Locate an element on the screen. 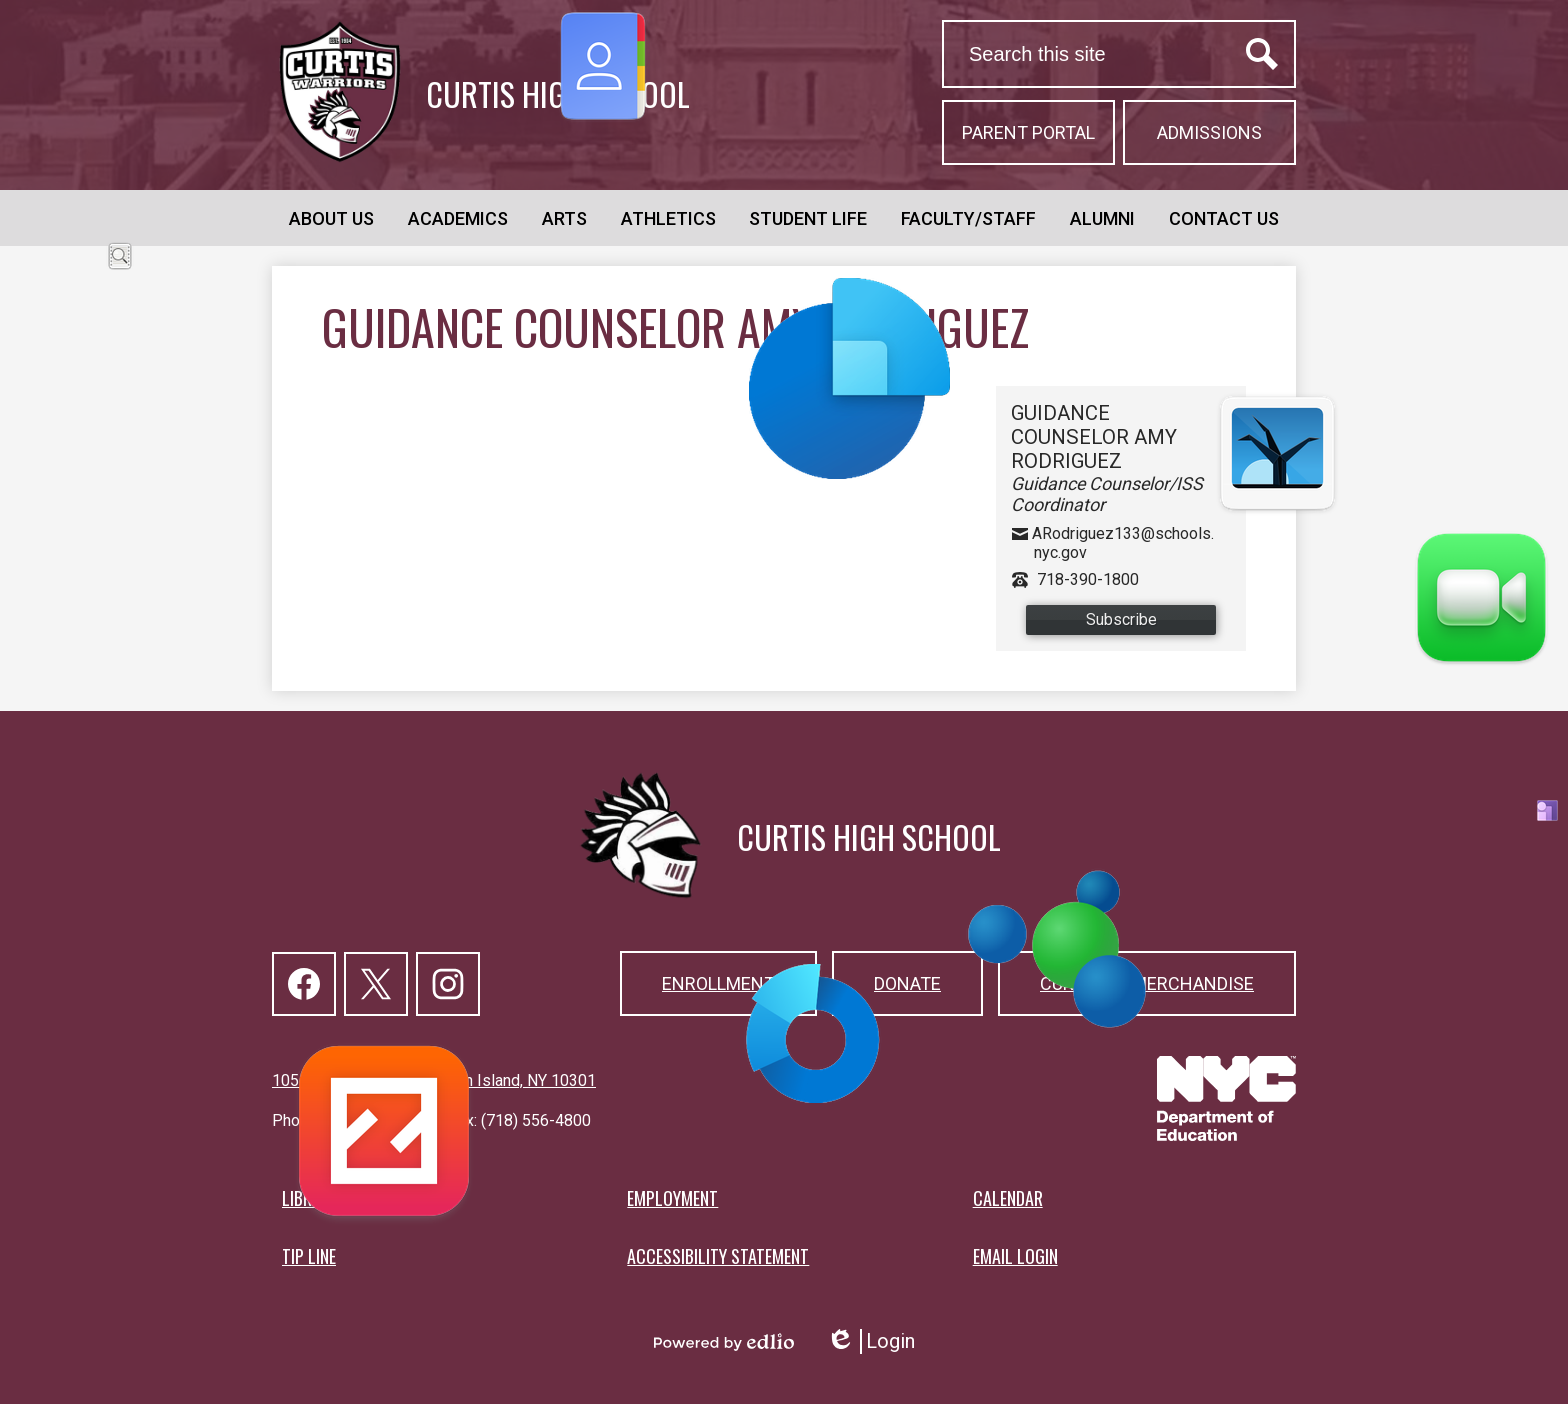 This screenshot has width=1568, height=1404. open FaceTime to start a video call is located at coordinates (1481, 597).